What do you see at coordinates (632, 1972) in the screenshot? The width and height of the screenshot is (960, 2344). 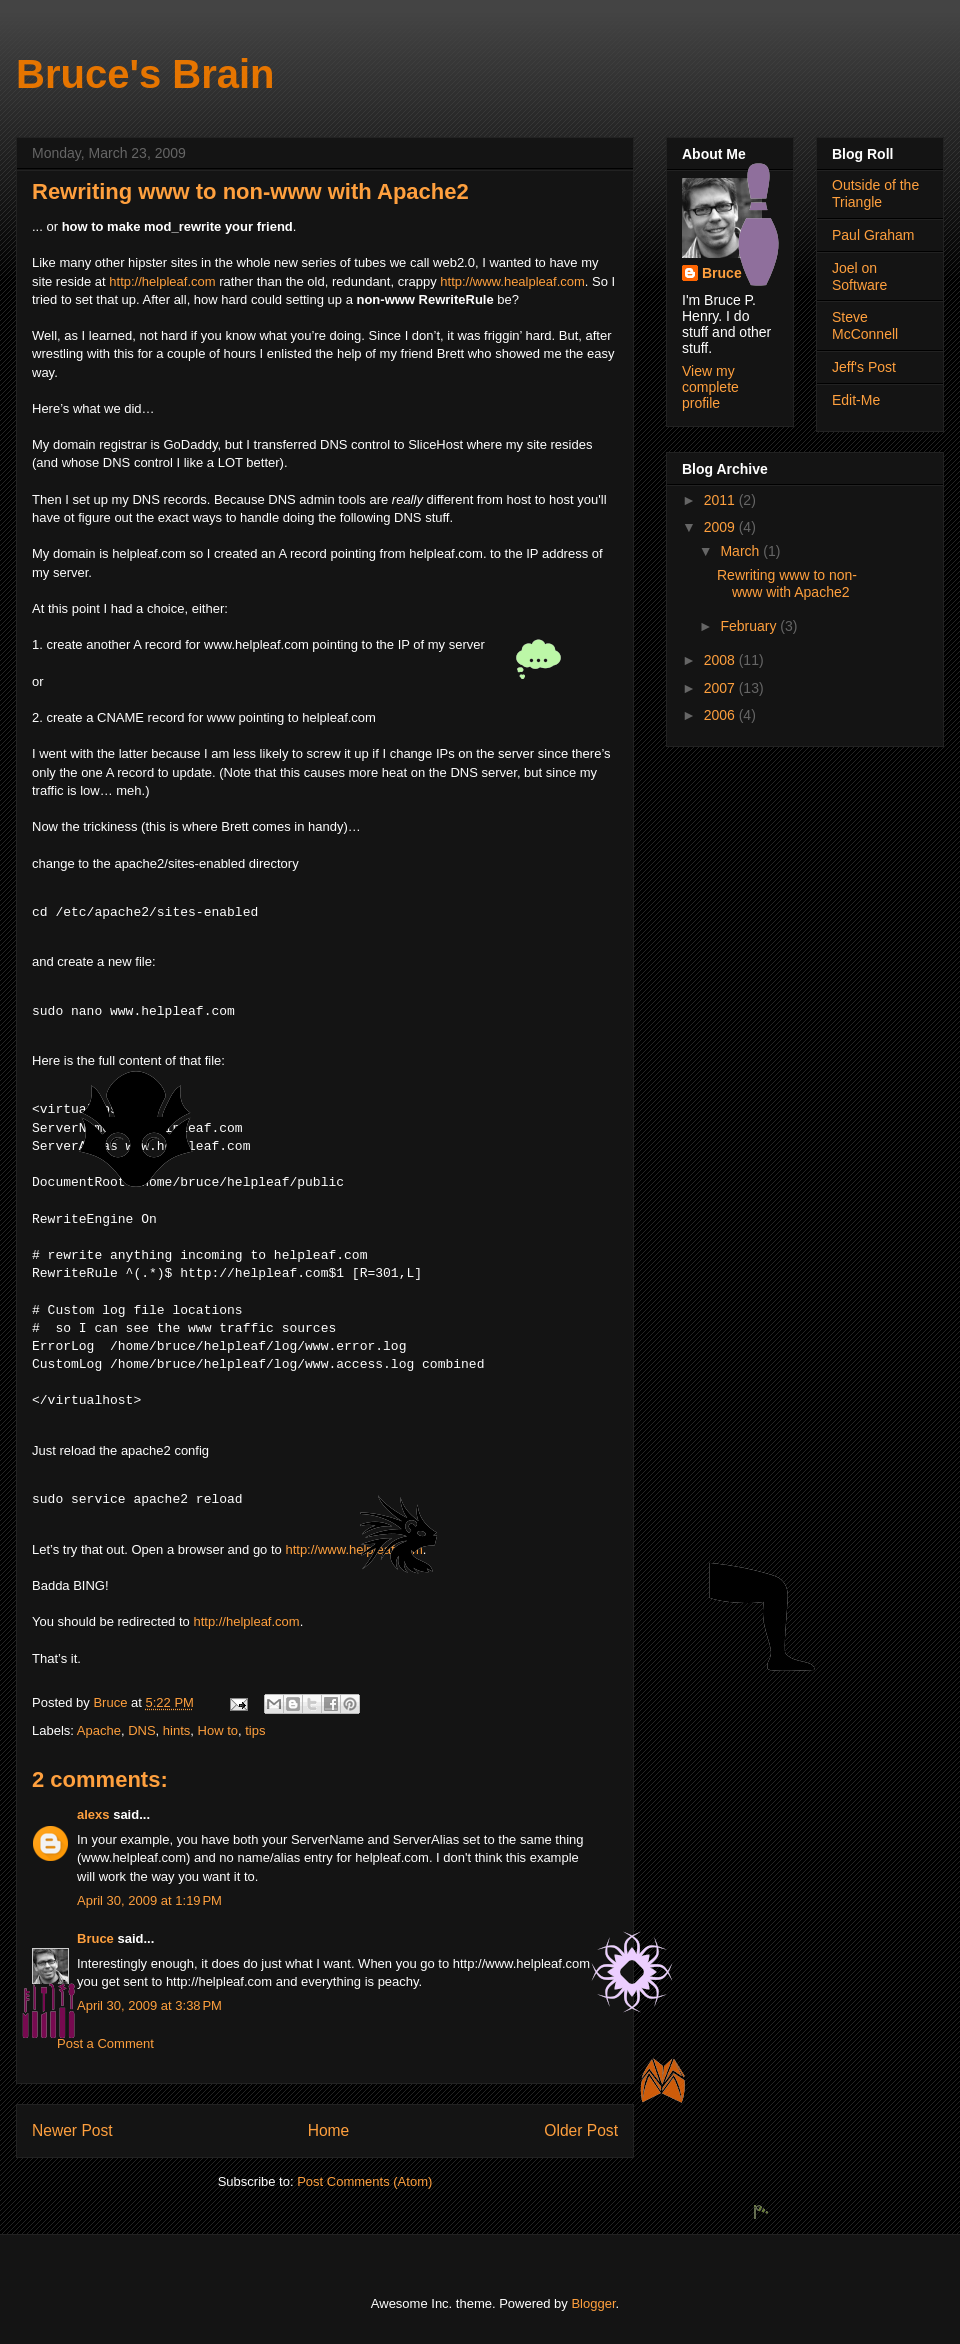 I see `decorative design element or divider` at bounding box center [632, 1972].